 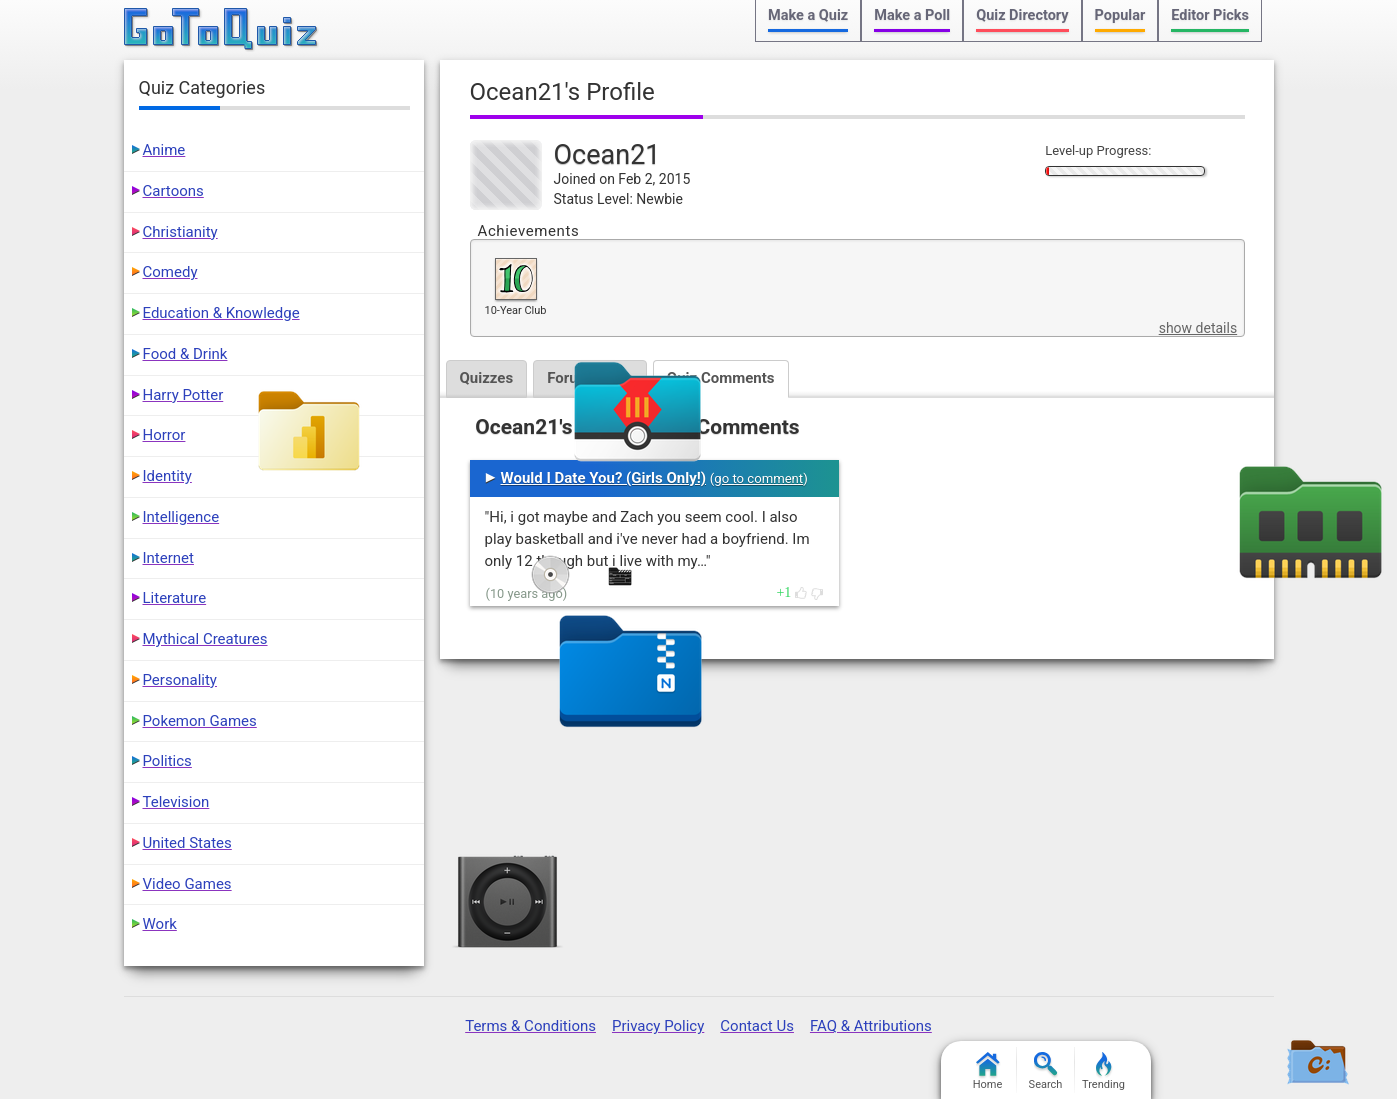 What do you see at coordinates (507, 901) in the screenshot?
I see `iPod shuffle device in space gray` at bounding box center [507, 901].